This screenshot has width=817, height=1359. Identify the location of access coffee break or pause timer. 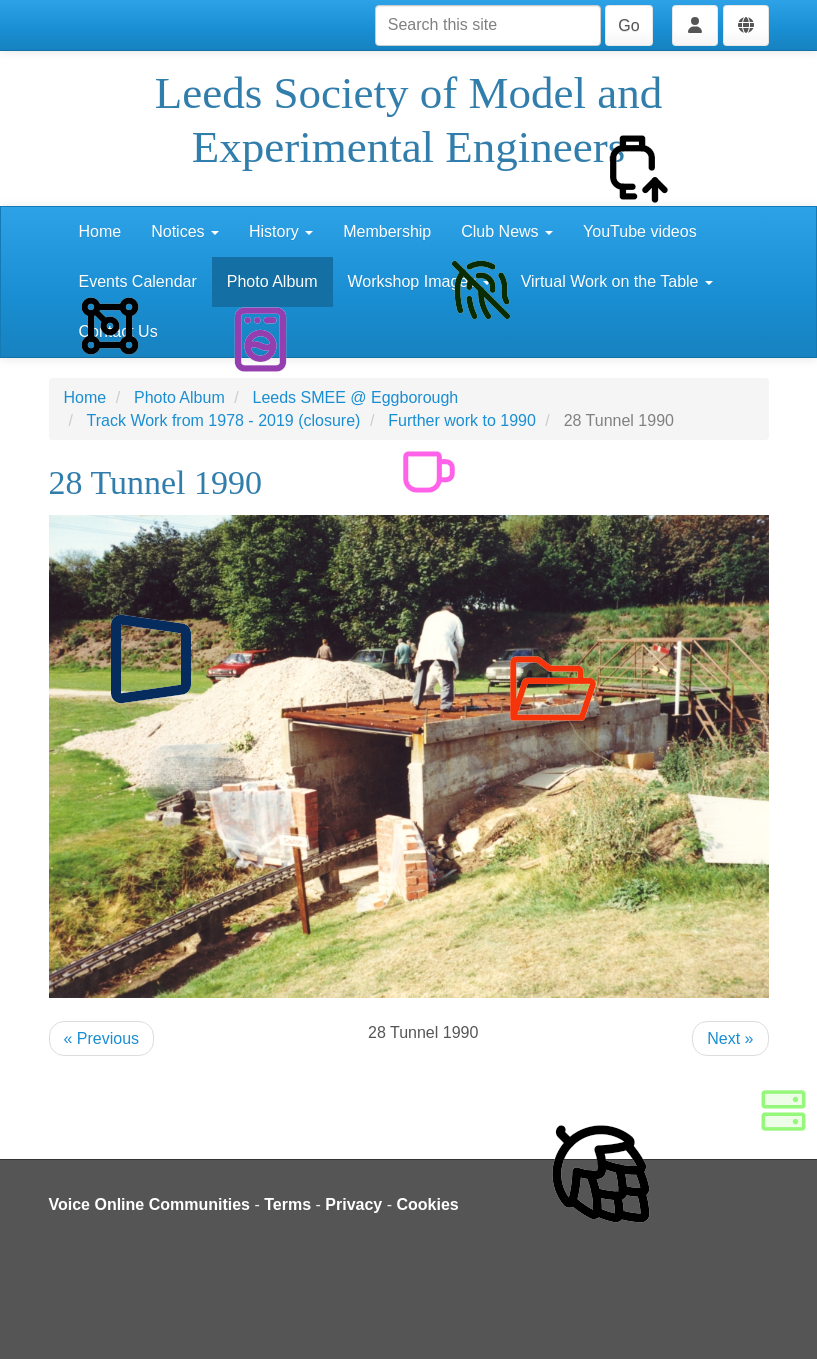
(429, 472).